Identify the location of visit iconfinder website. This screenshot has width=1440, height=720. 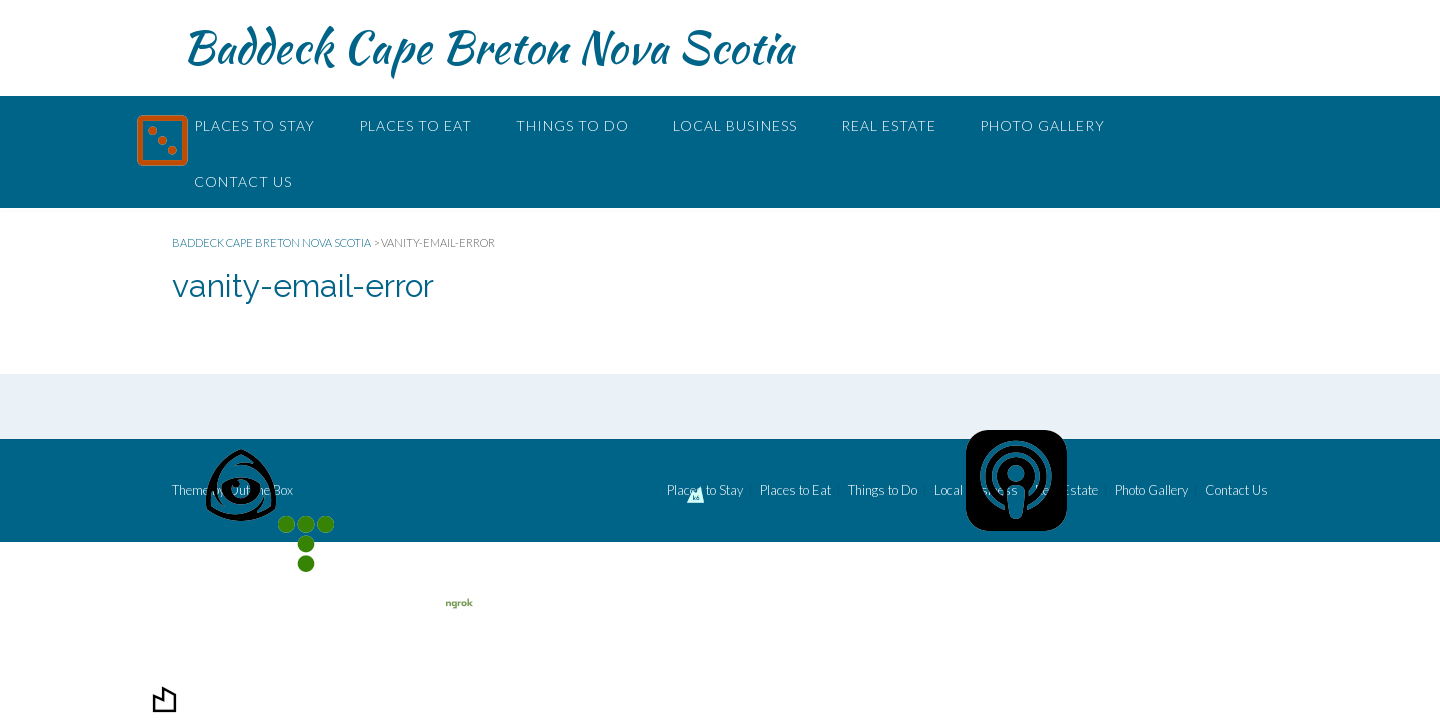
(241, 485).